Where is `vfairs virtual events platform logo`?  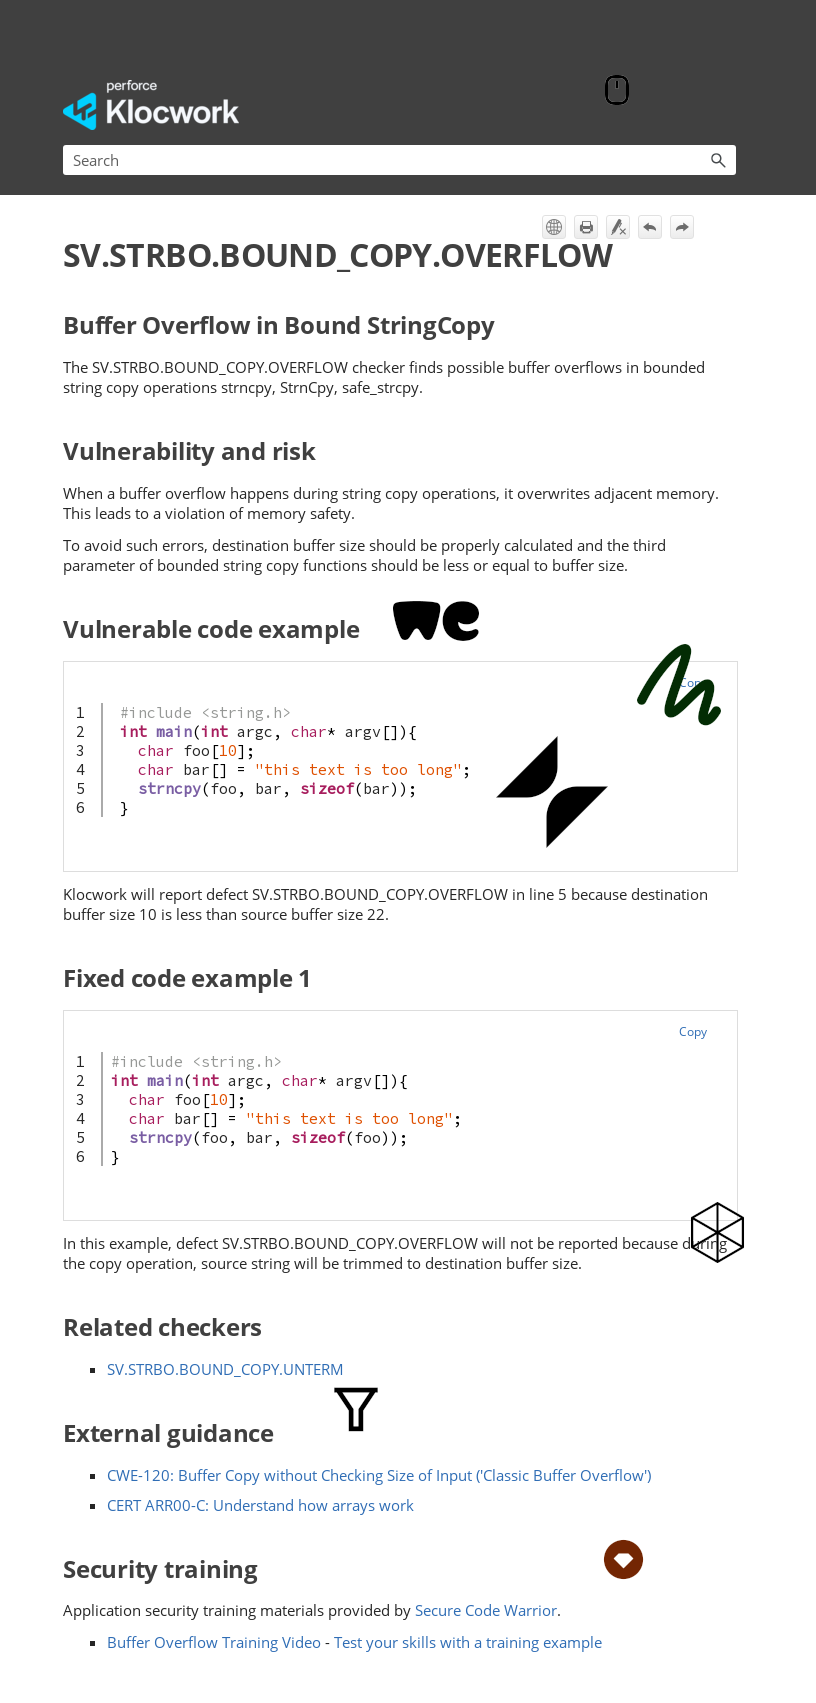
vfairs virtual events platform logo is located at coordinates (717, 1232).